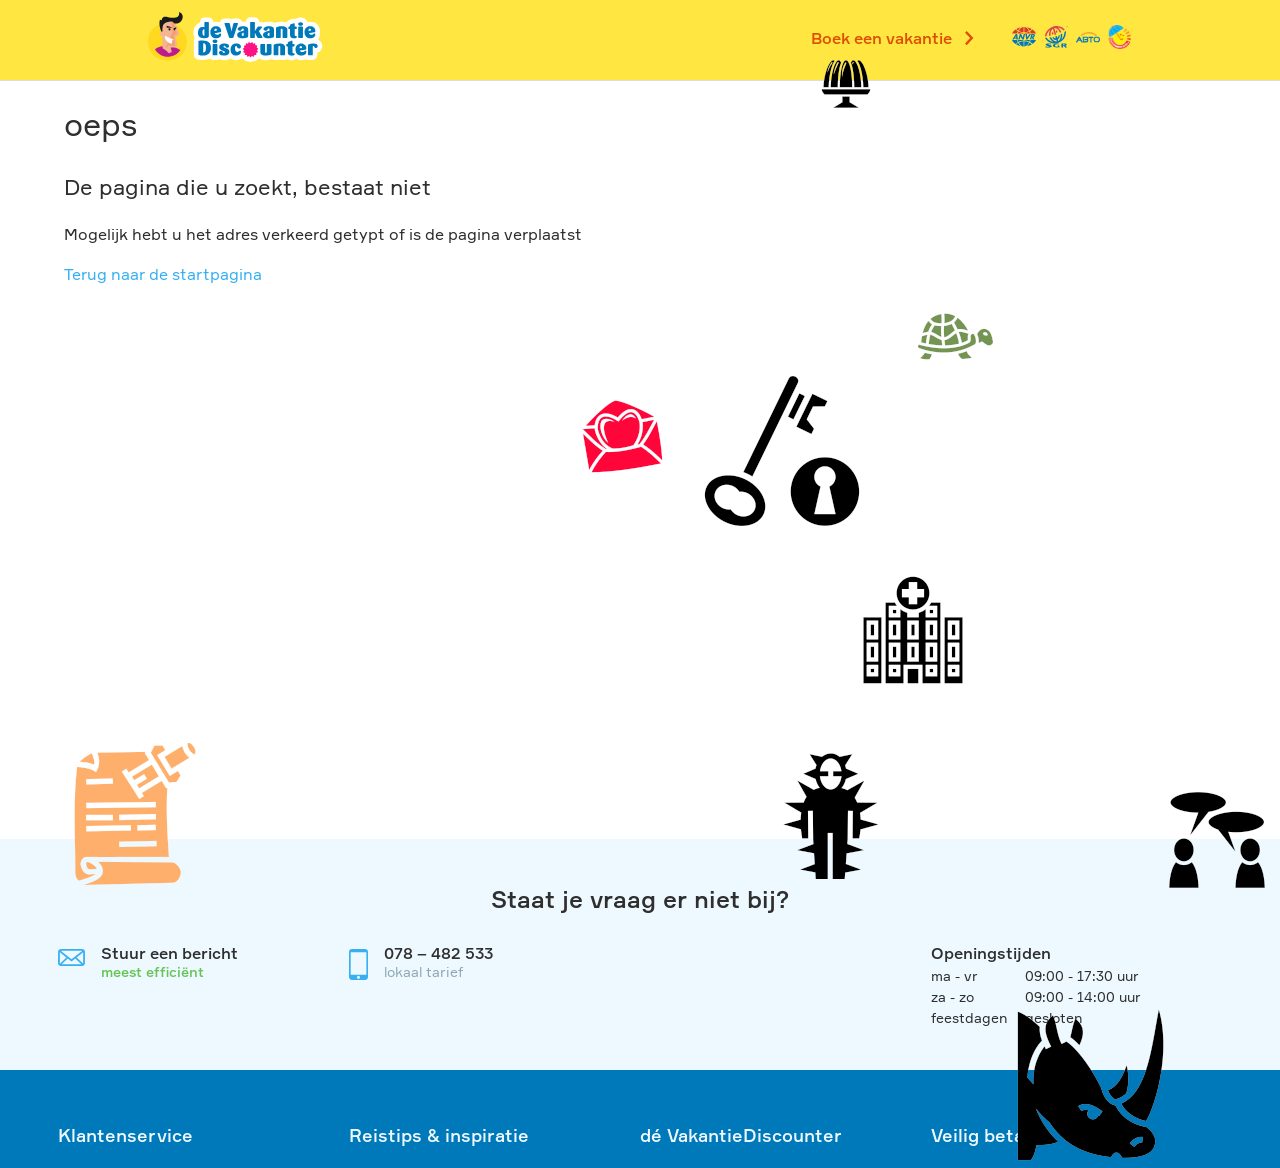 The width and height of the screenshot is (1280, 1168). What do you see at coordinates (129, 814) in the screenshot?
I see `pin or mark an important note` at bounding box center [129, 814].